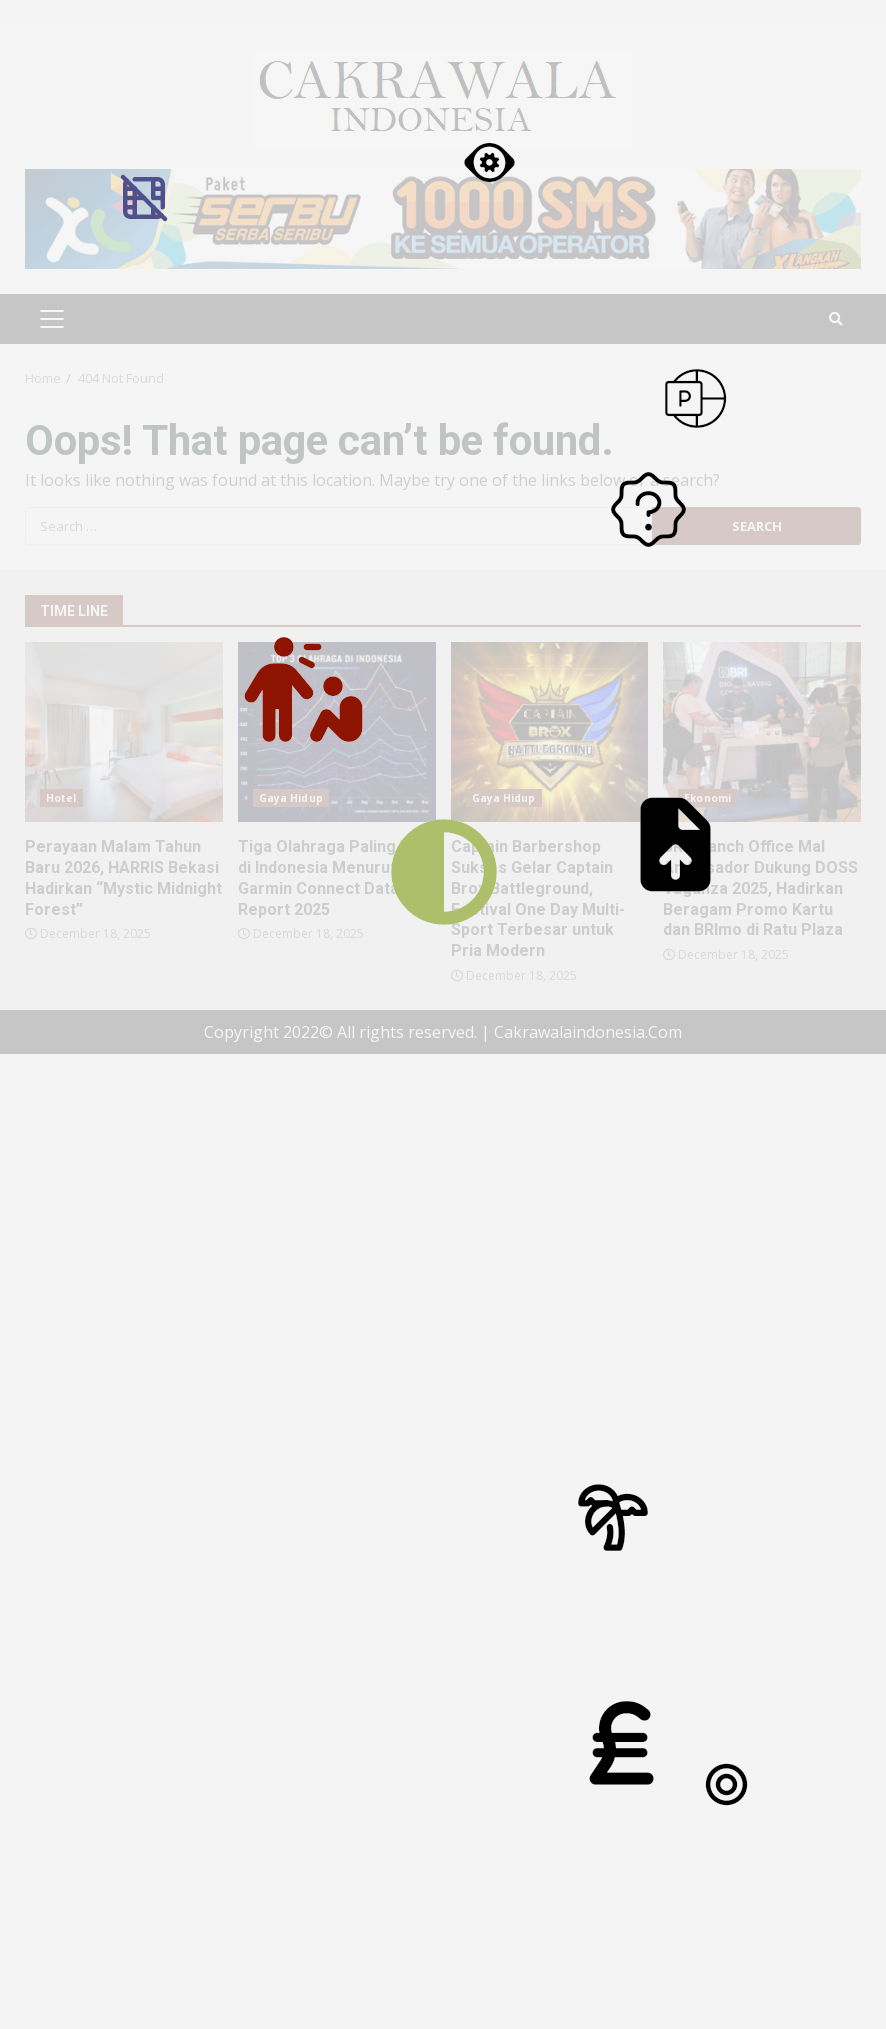  I want to click on indicates price or amount in Turkish lira, so click(623, 1742).